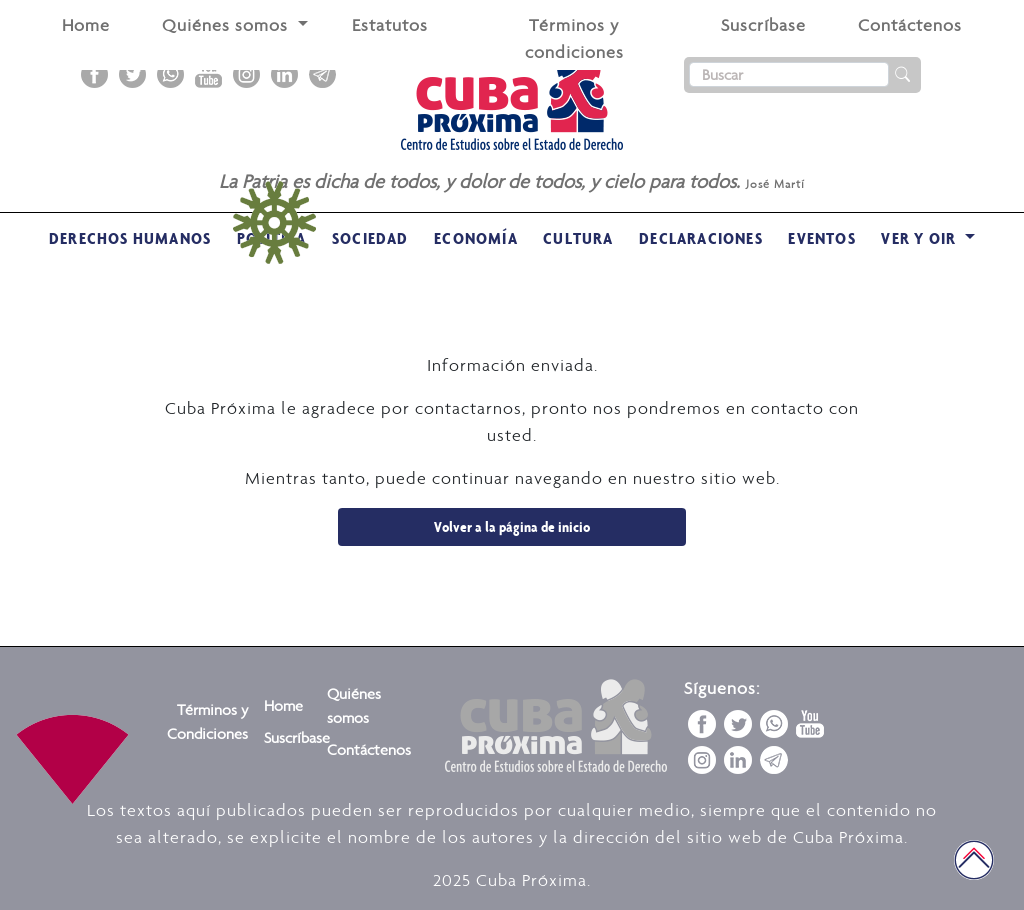 This screenshot has width=1024, height=910. What do you see at coordinates (274, 222) in the screenshot?
I see `knex.js database query builder` at bounding box center [274, 222].